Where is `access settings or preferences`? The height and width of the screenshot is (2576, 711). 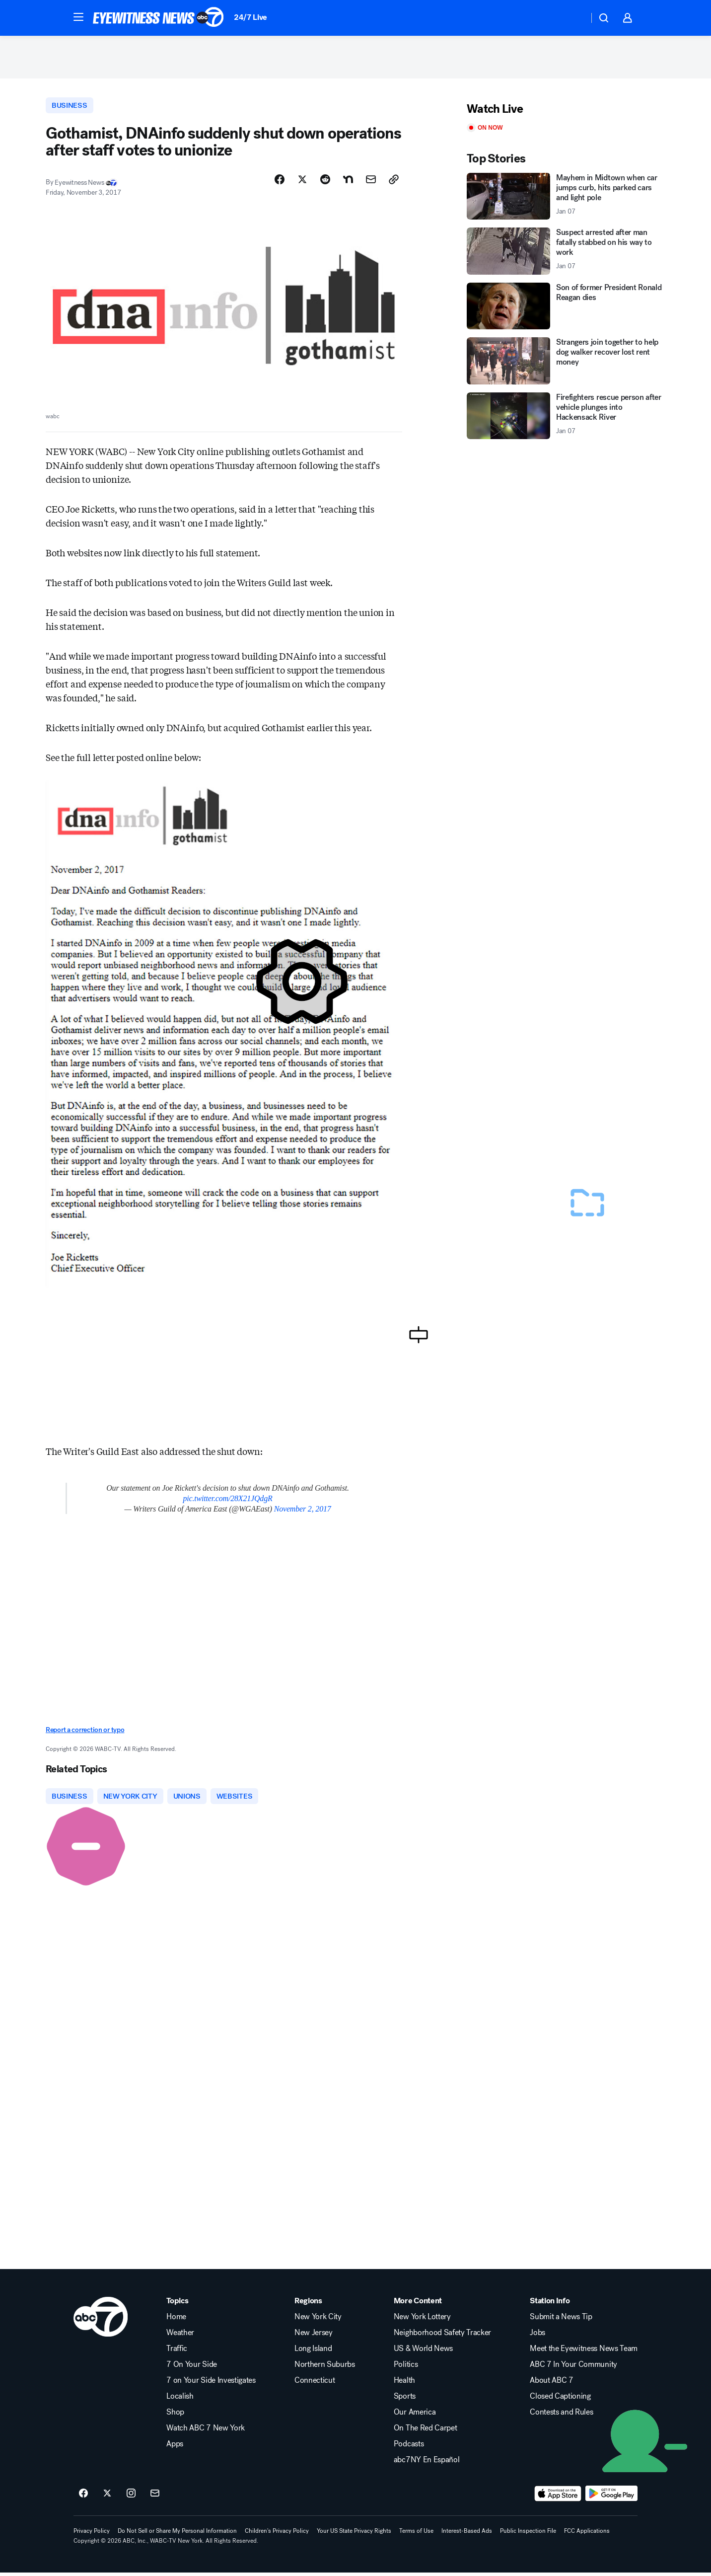 access settings or preferences is located at coordinates (302, 982).